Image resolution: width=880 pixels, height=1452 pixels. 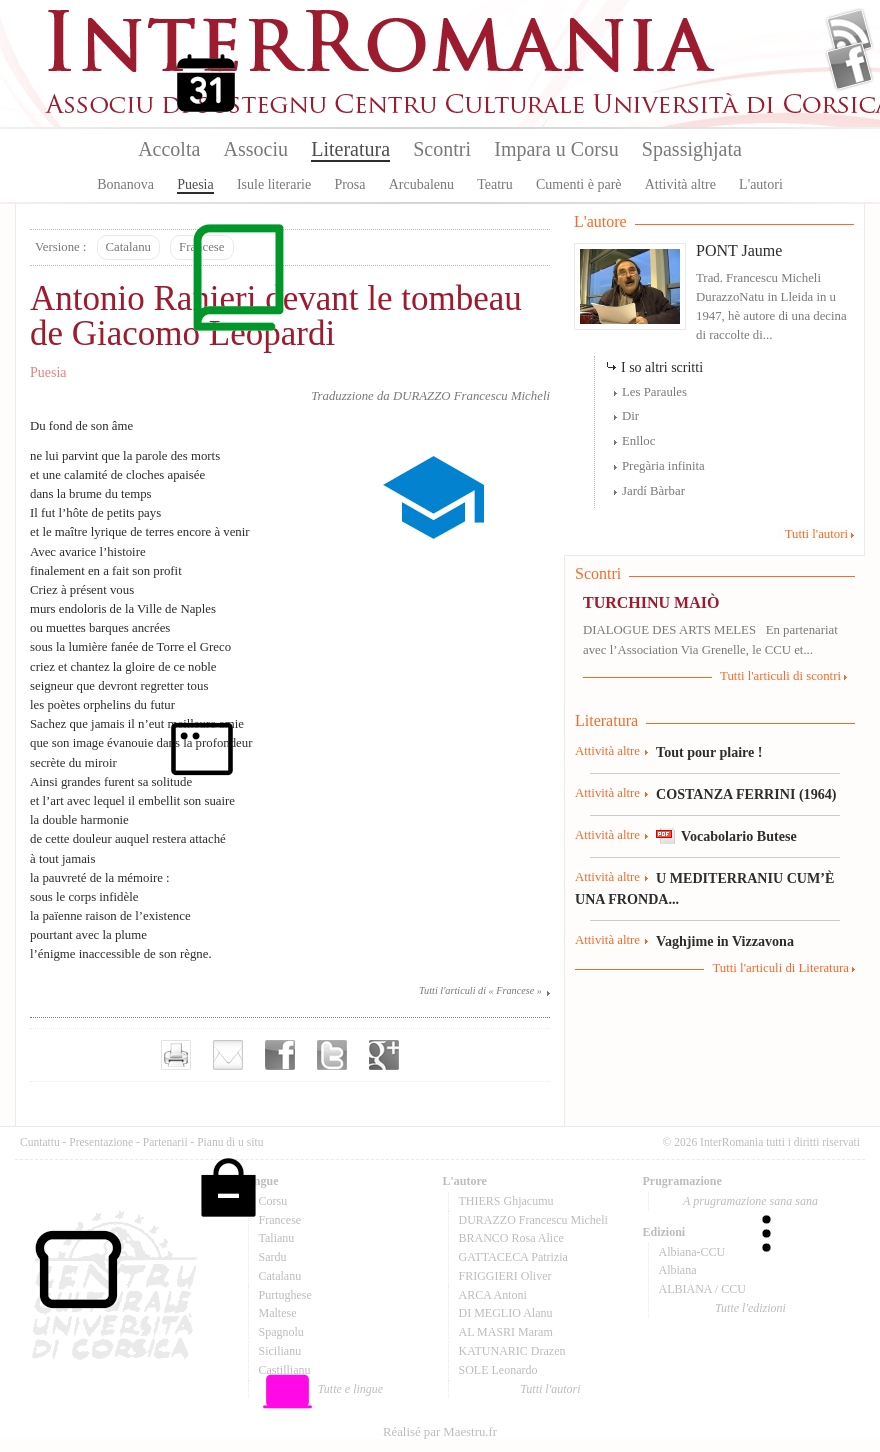 What do you see at coordinates (287, 1391) in the screenshot?
I see `switch to desktop view` at bounding box center [287, 1391].